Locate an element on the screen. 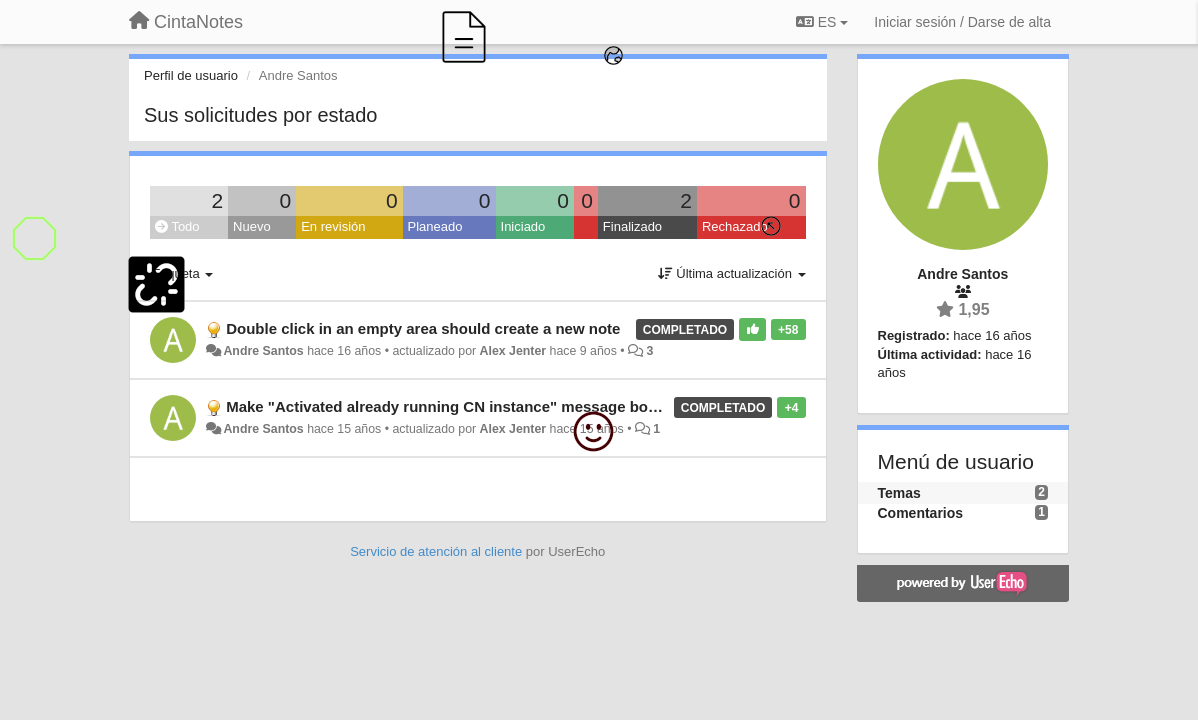 The image size is (1198, 720). navigate back to previous screen is located at coordinates (771, 226).